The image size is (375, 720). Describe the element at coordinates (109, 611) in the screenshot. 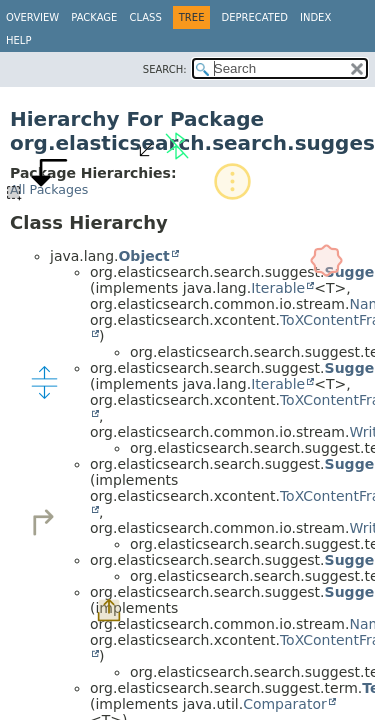

I see `upload a file or document` at that location.